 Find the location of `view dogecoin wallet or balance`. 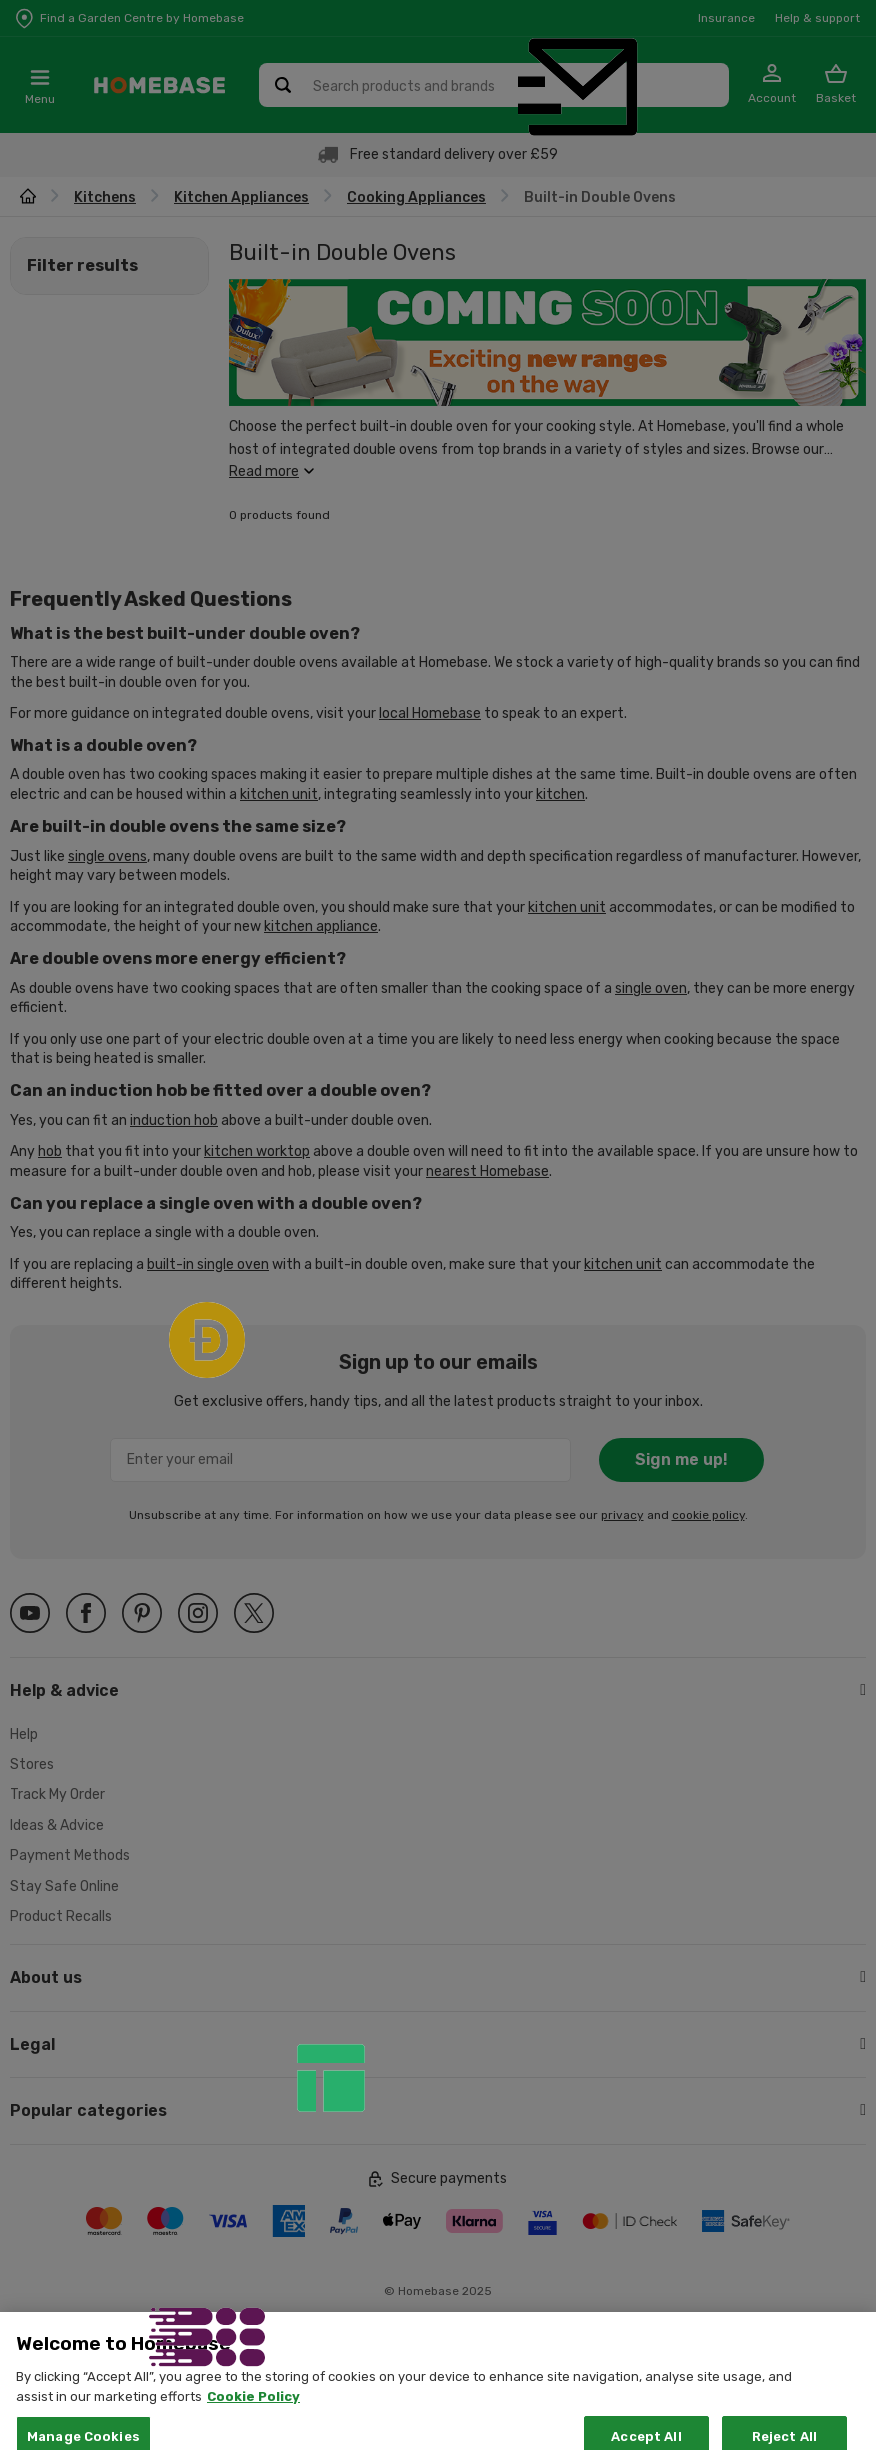

view dogecoin wallet or balance is located at coordinates (207, 1340).